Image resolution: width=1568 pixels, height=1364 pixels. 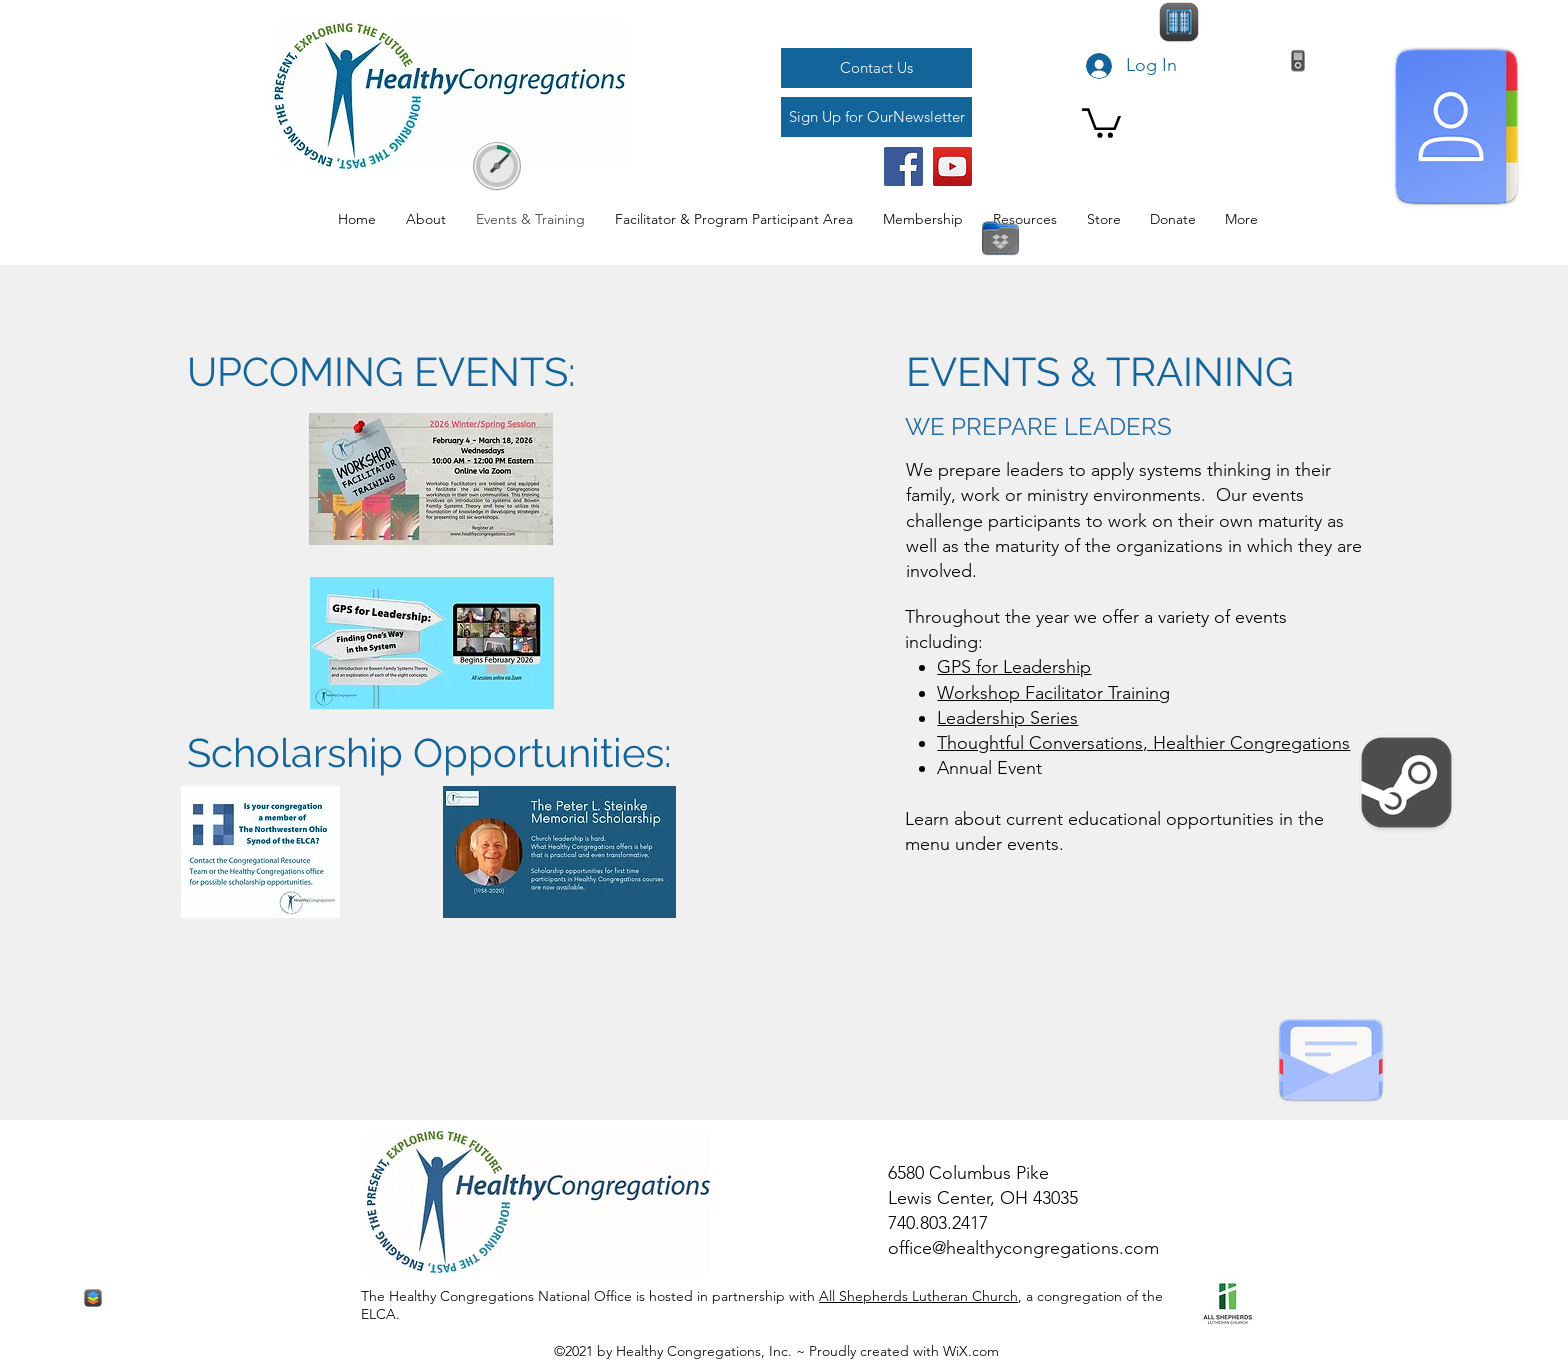 What do you see at coordinates (93, 1298) in the screenshot?
I see `open the ASC app` at bounding box center [93, 1298].